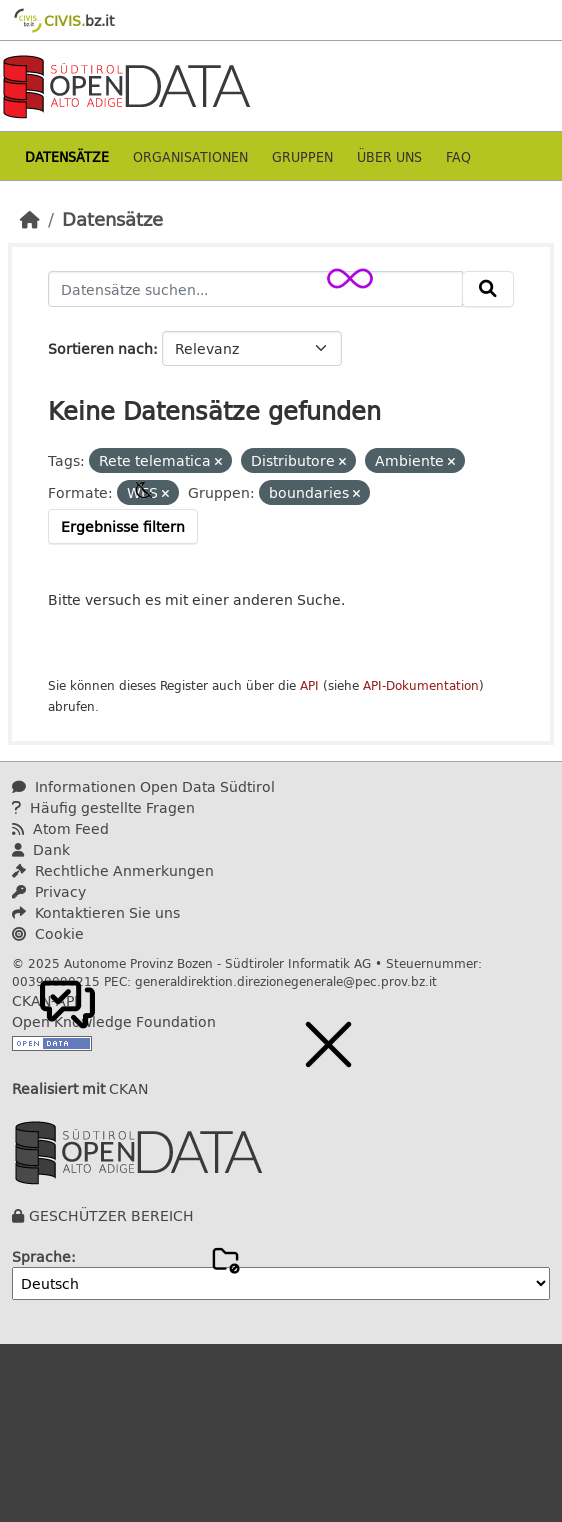 This screenshot has width=562, height=1522. Describe the element at coordinates (350, 278) in the screenshot. I see `indicates unlimited or infinite quantity` at that location.